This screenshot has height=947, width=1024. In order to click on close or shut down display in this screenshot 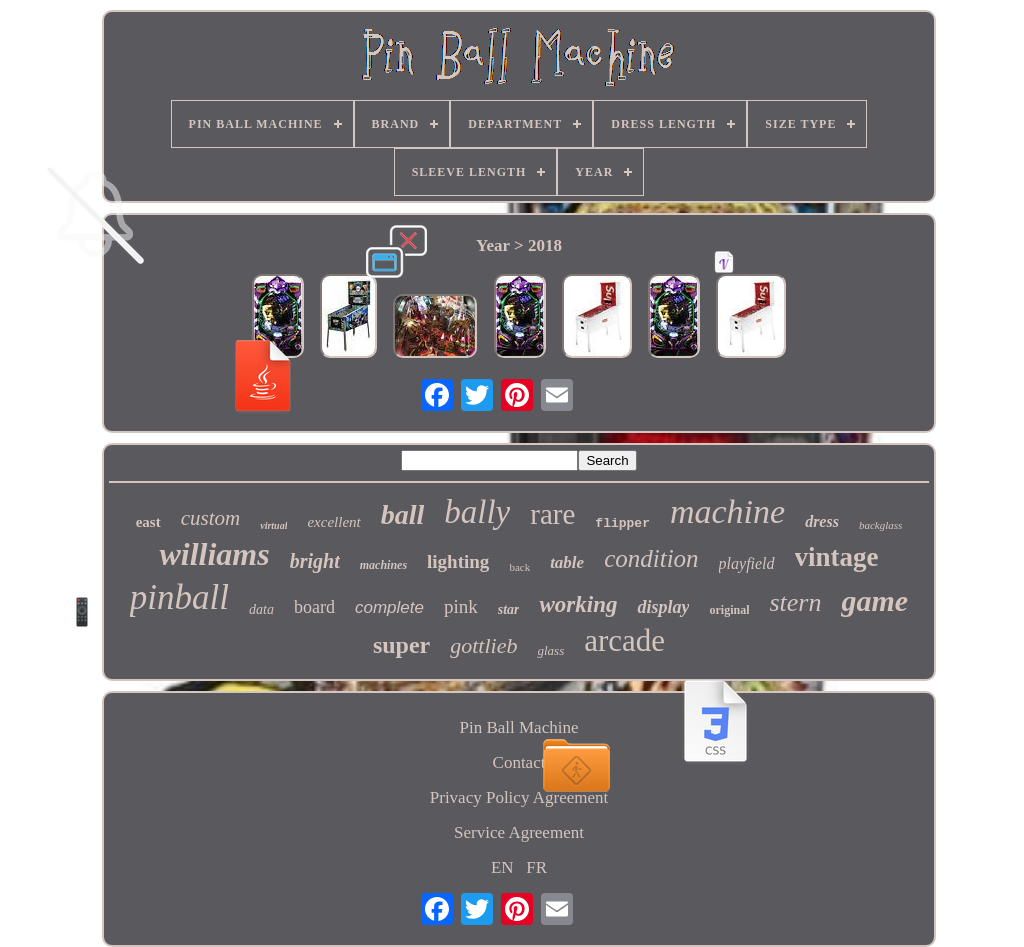, I will do `click(396, 251)`.